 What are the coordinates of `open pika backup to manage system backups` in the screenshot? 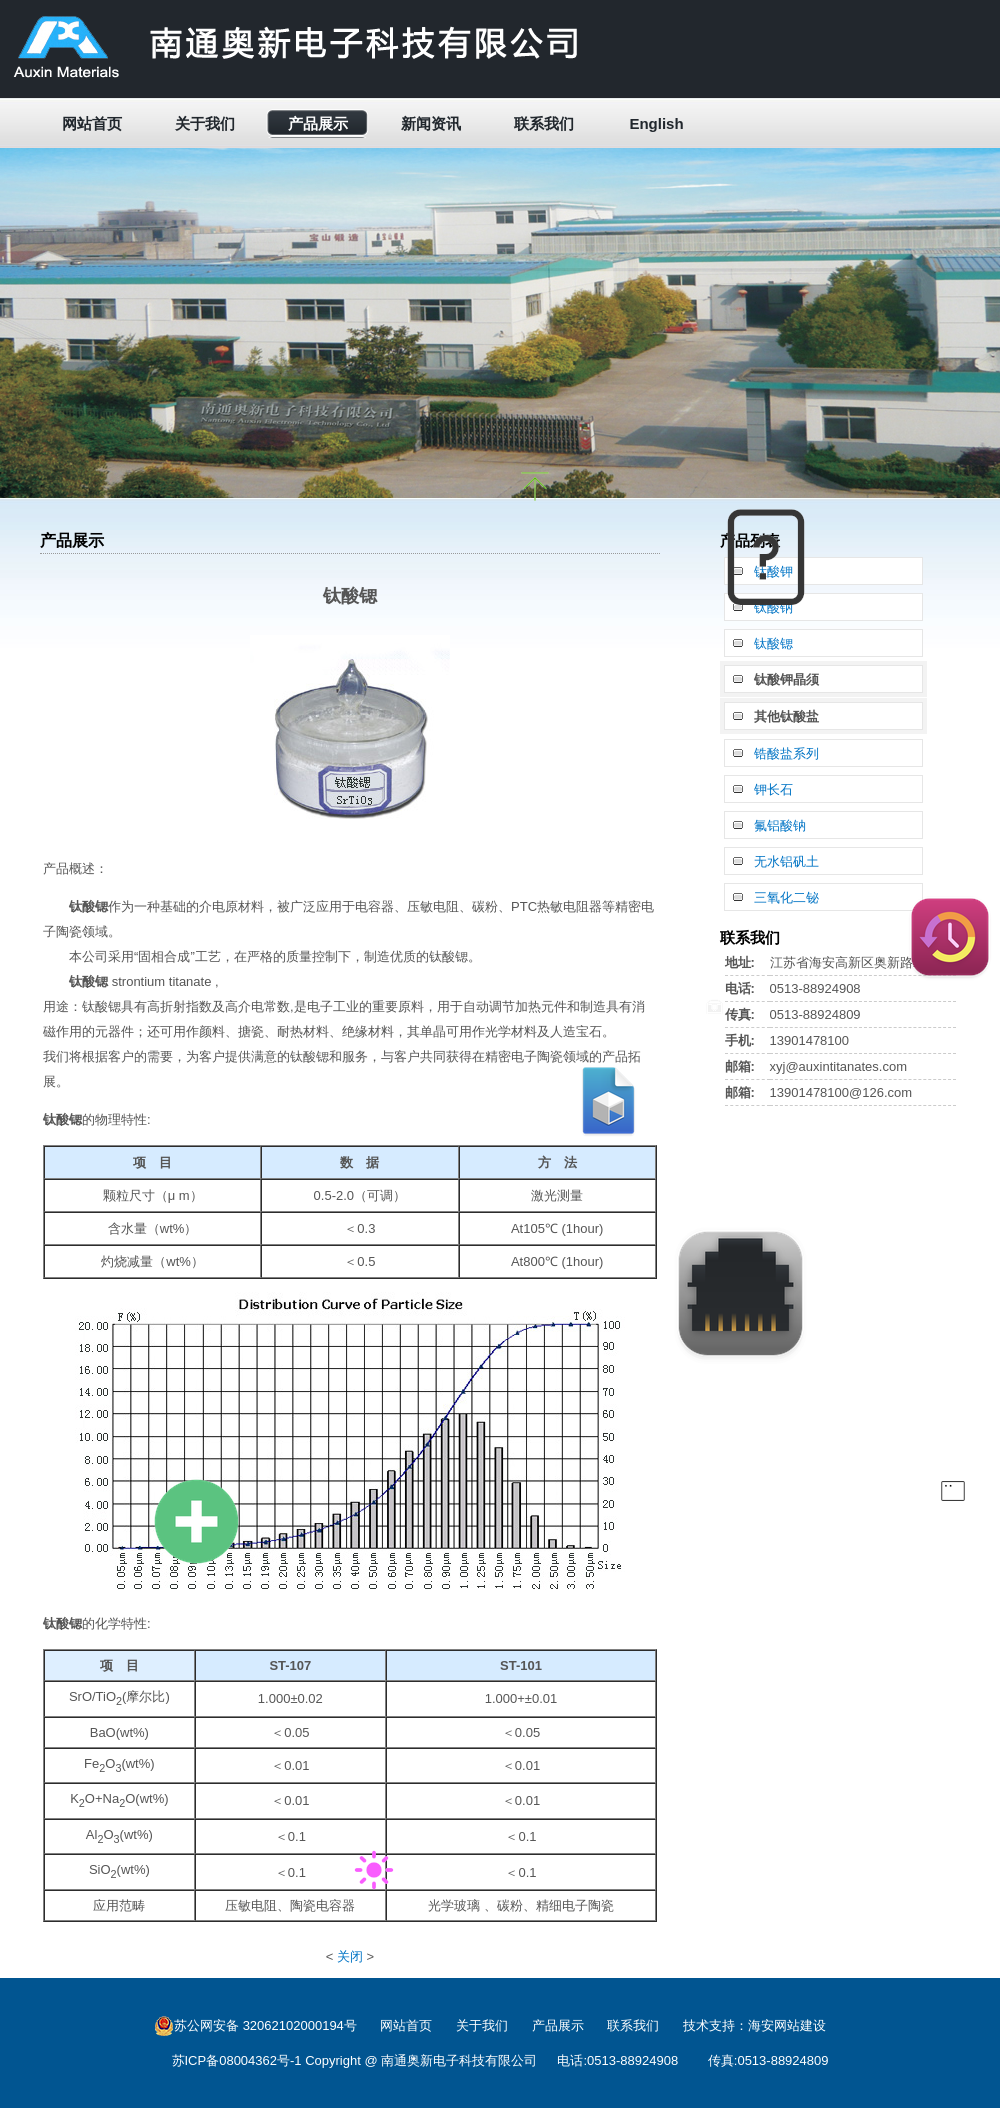 It's located at (950, 937).